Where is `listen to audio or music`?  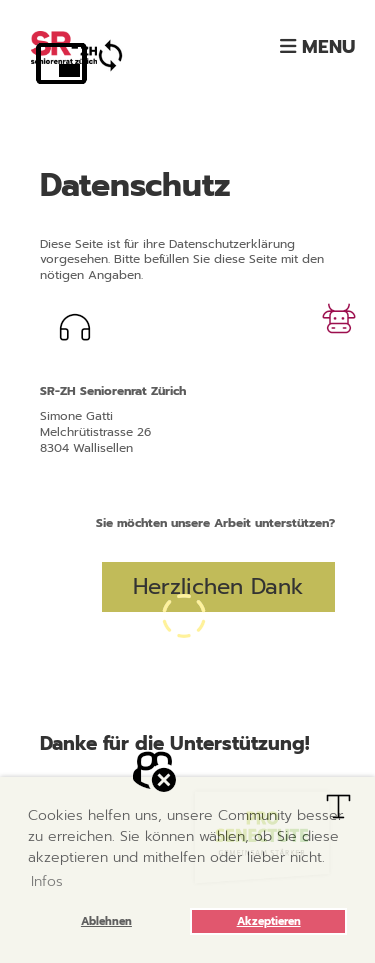 listen to audio or music is located at coordinates (75, 329).